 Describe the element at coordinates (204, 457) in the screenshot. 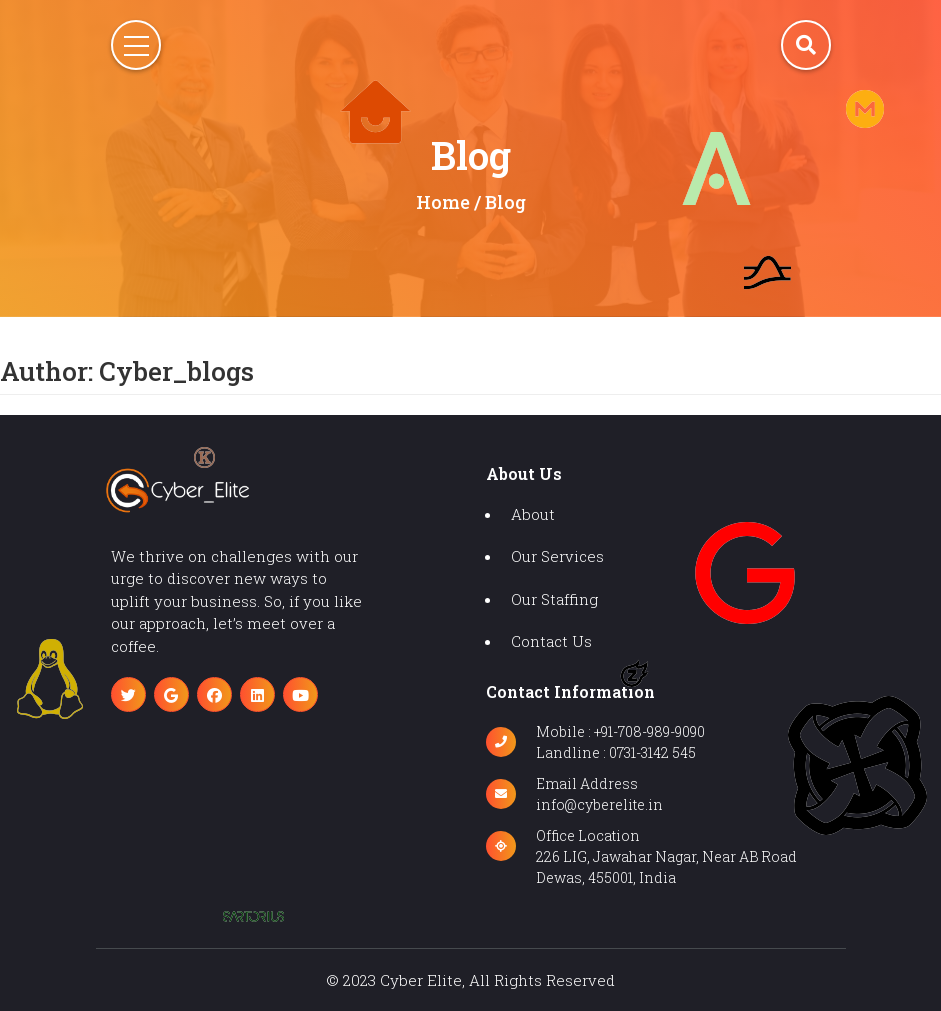

I see `known publishing platform logo` at that location.